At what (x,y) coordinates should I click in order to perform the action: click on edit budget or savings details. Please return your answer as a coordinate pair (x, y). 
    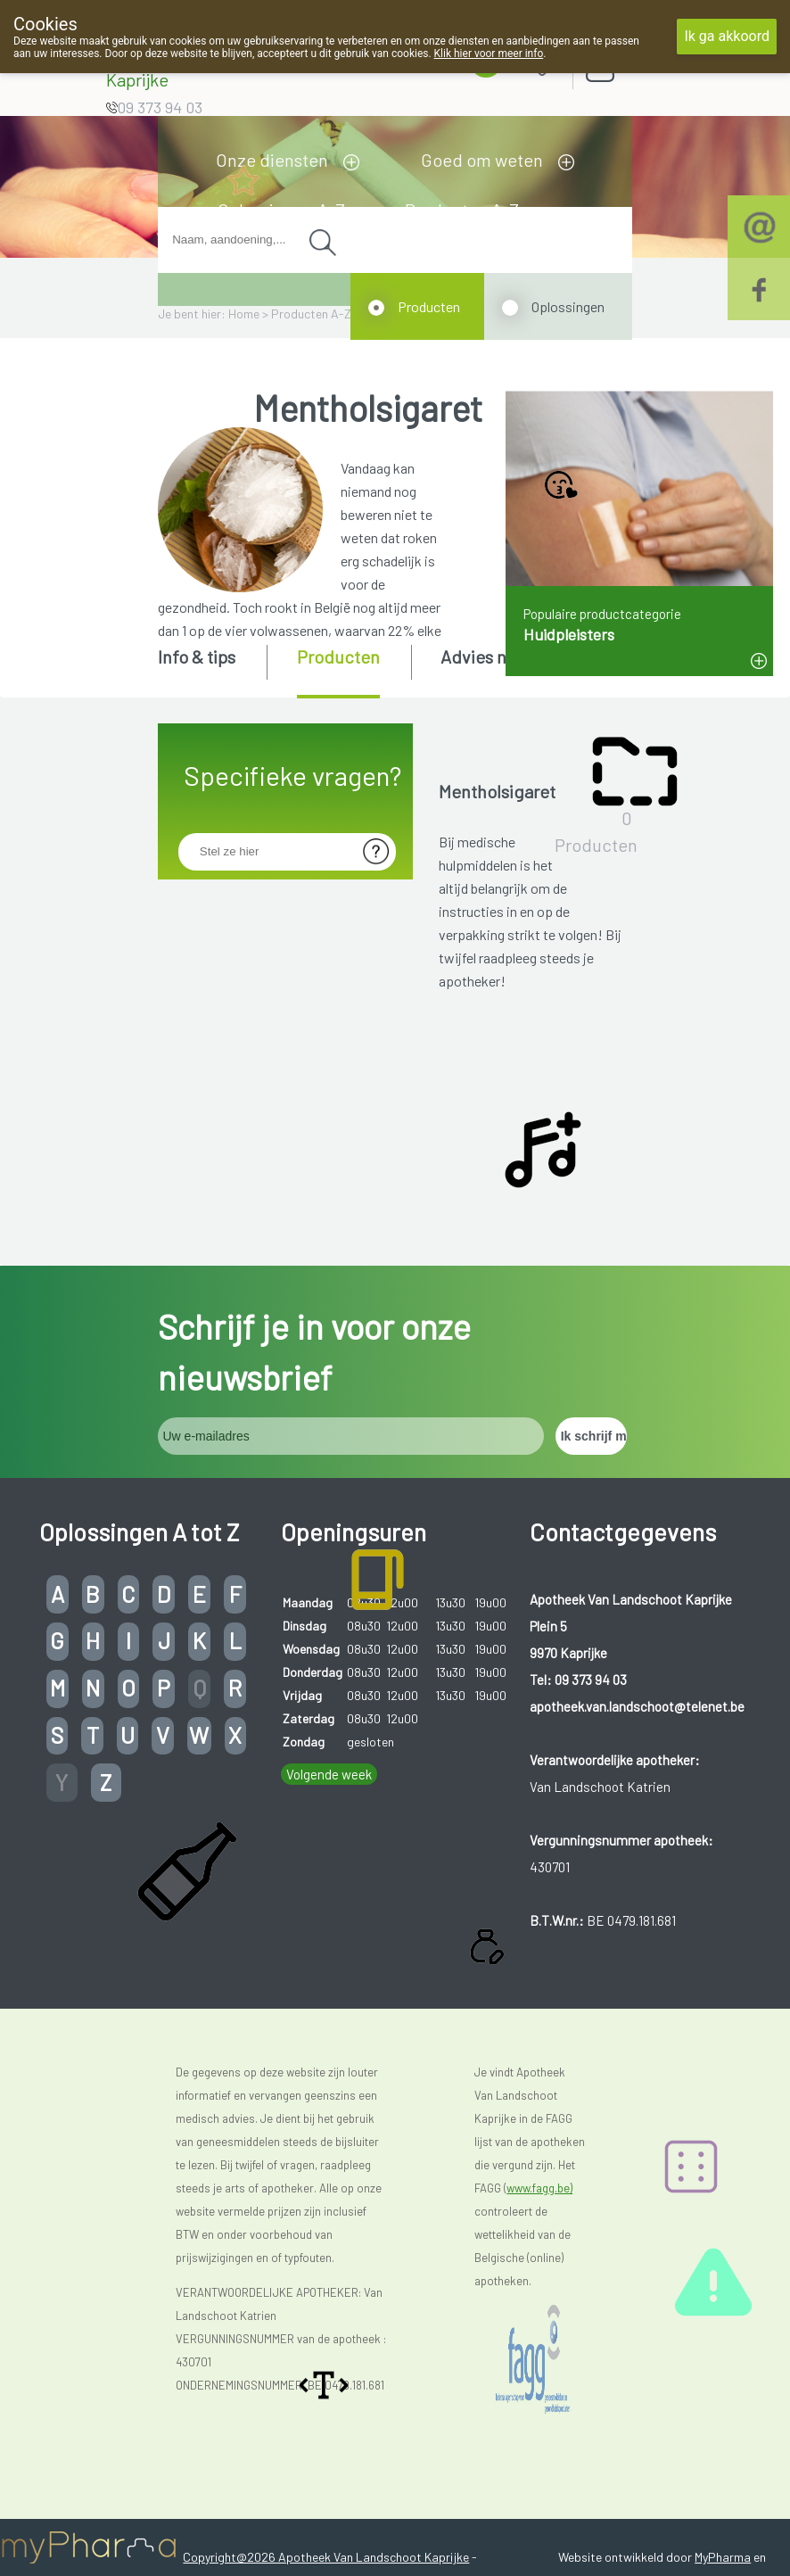
    Looking at the image, I should click on (485, 1945).